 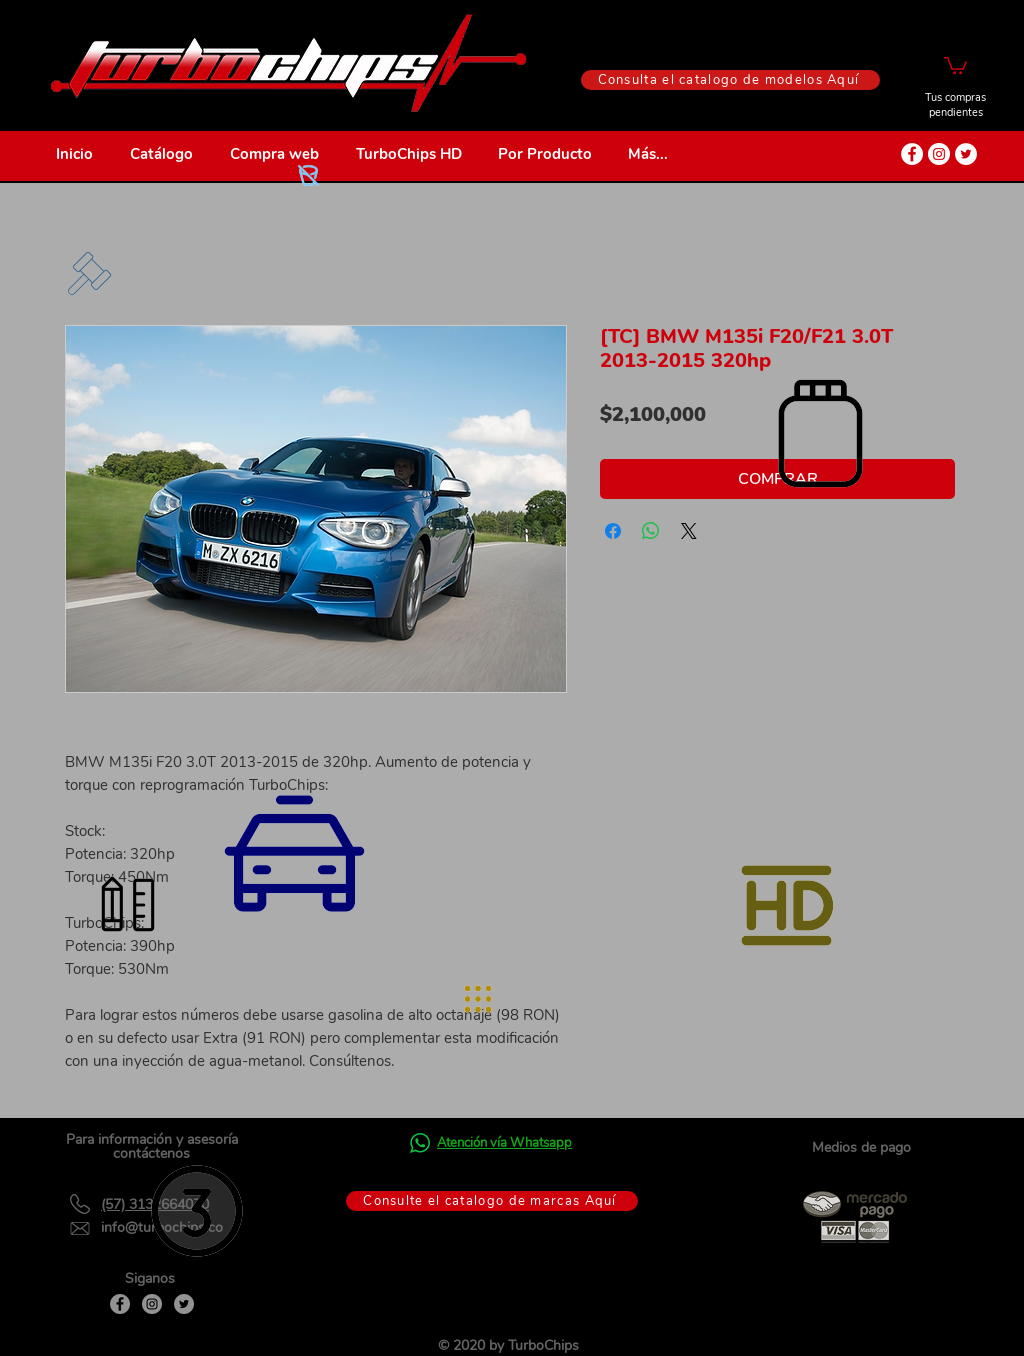 I want to click on access design or editing tools, so click(x=128, y=905).